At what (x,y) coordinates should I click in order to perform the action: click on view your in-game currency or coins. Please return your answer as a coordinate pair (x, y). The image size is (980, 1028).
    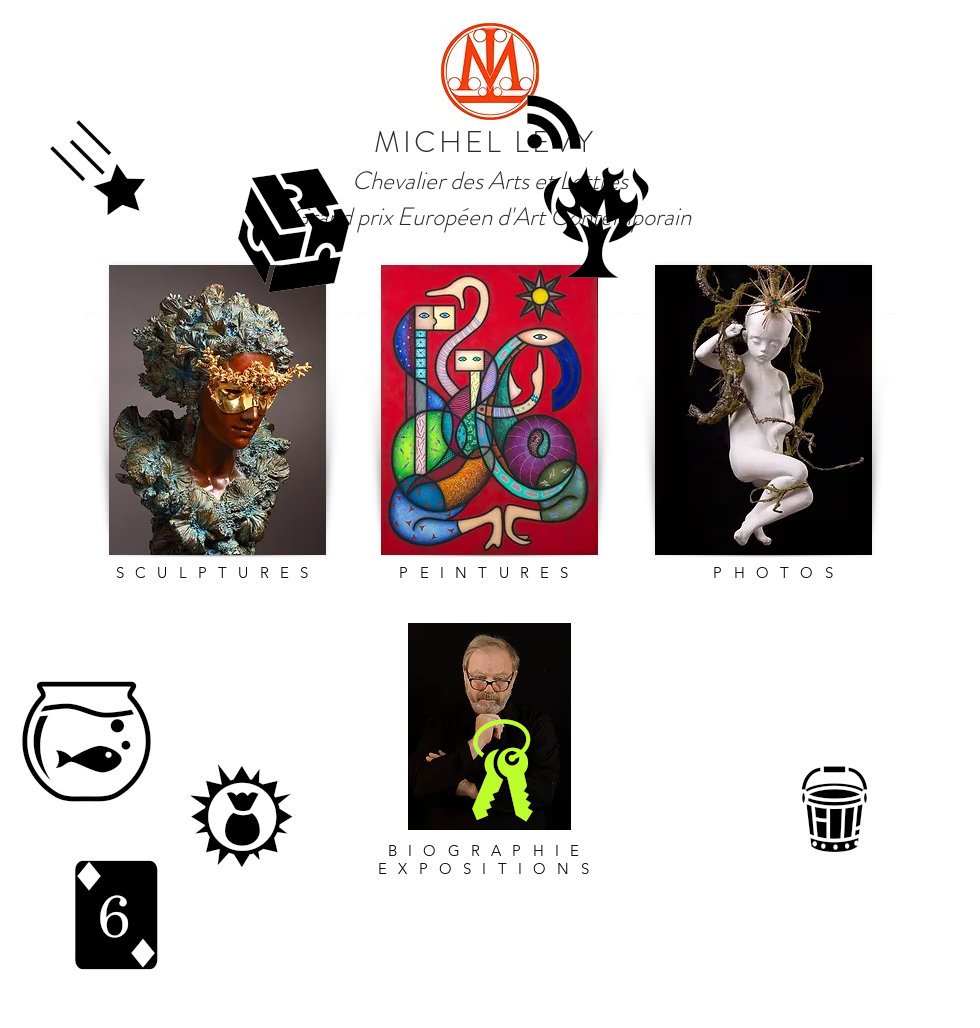
    Looking at the image, I should click on (240, 814).